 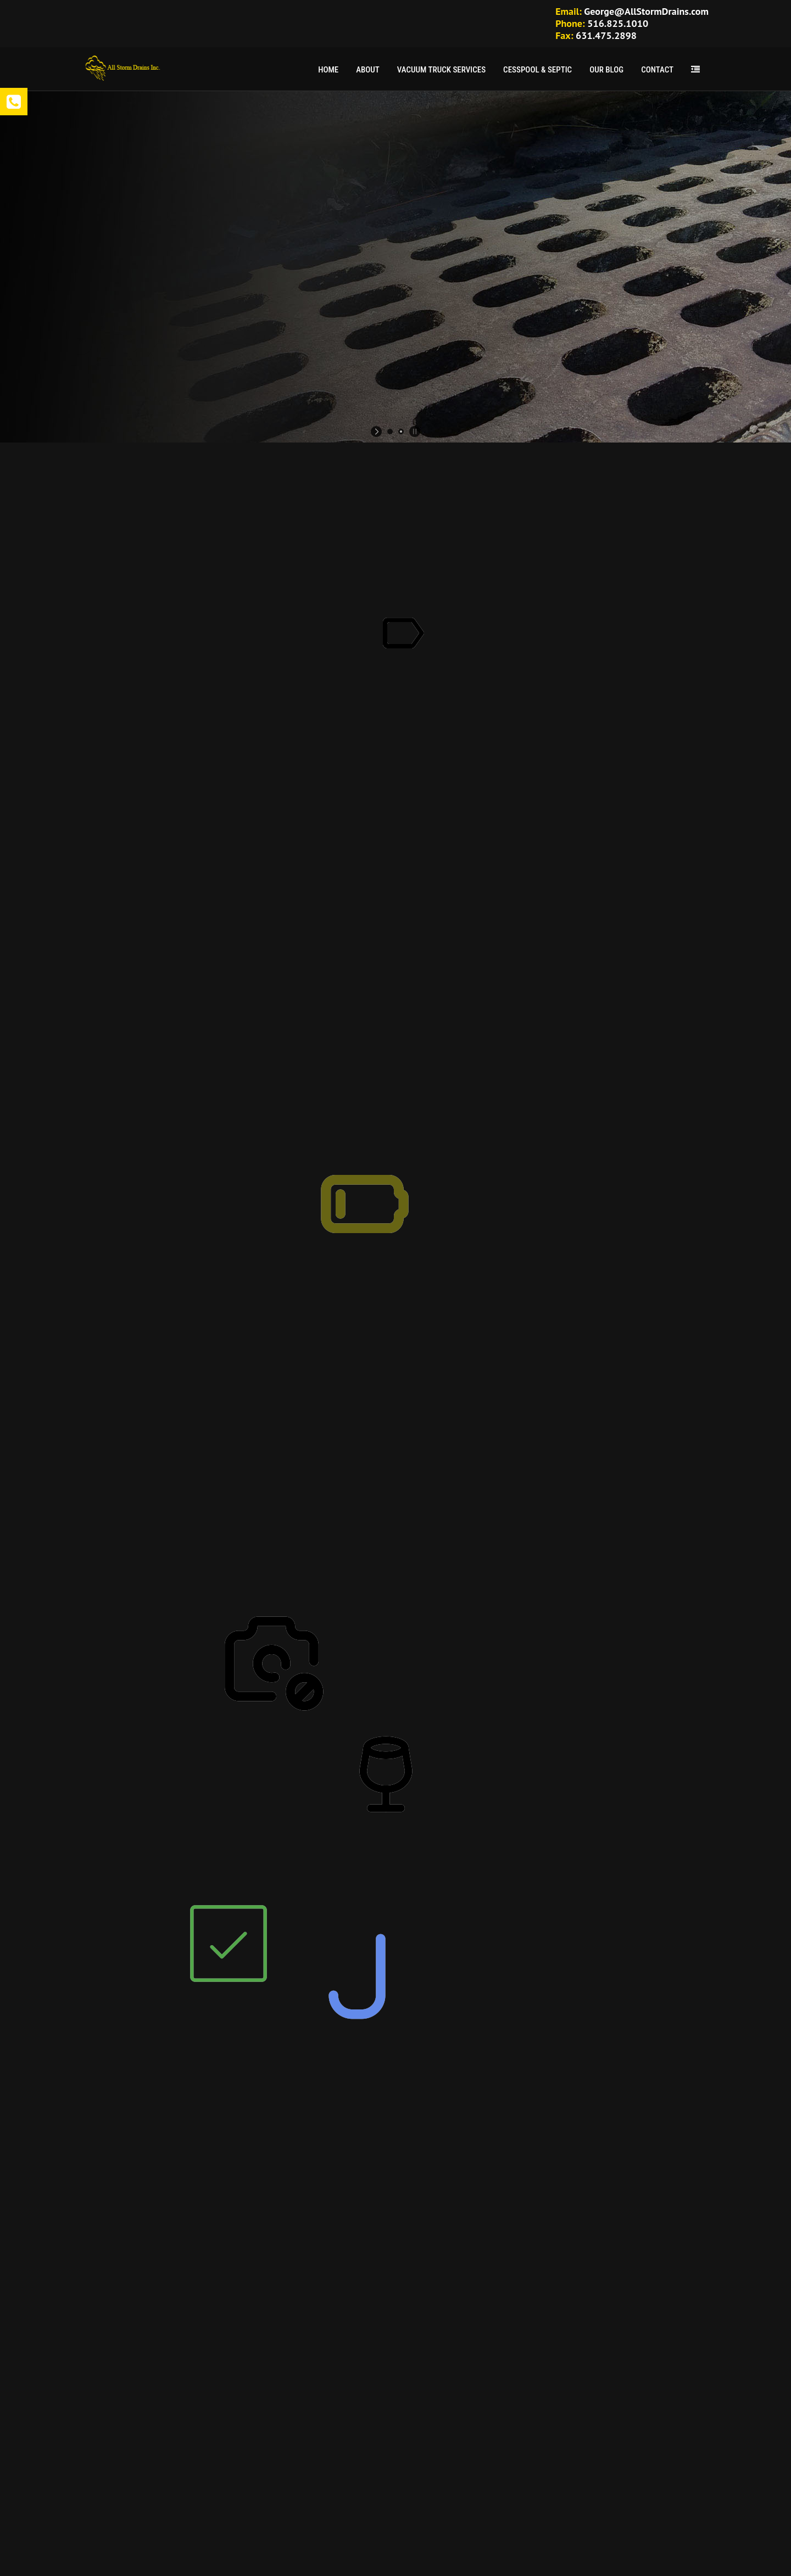 I want to click on view drink or beverage options, so click(x=386, y=1774).